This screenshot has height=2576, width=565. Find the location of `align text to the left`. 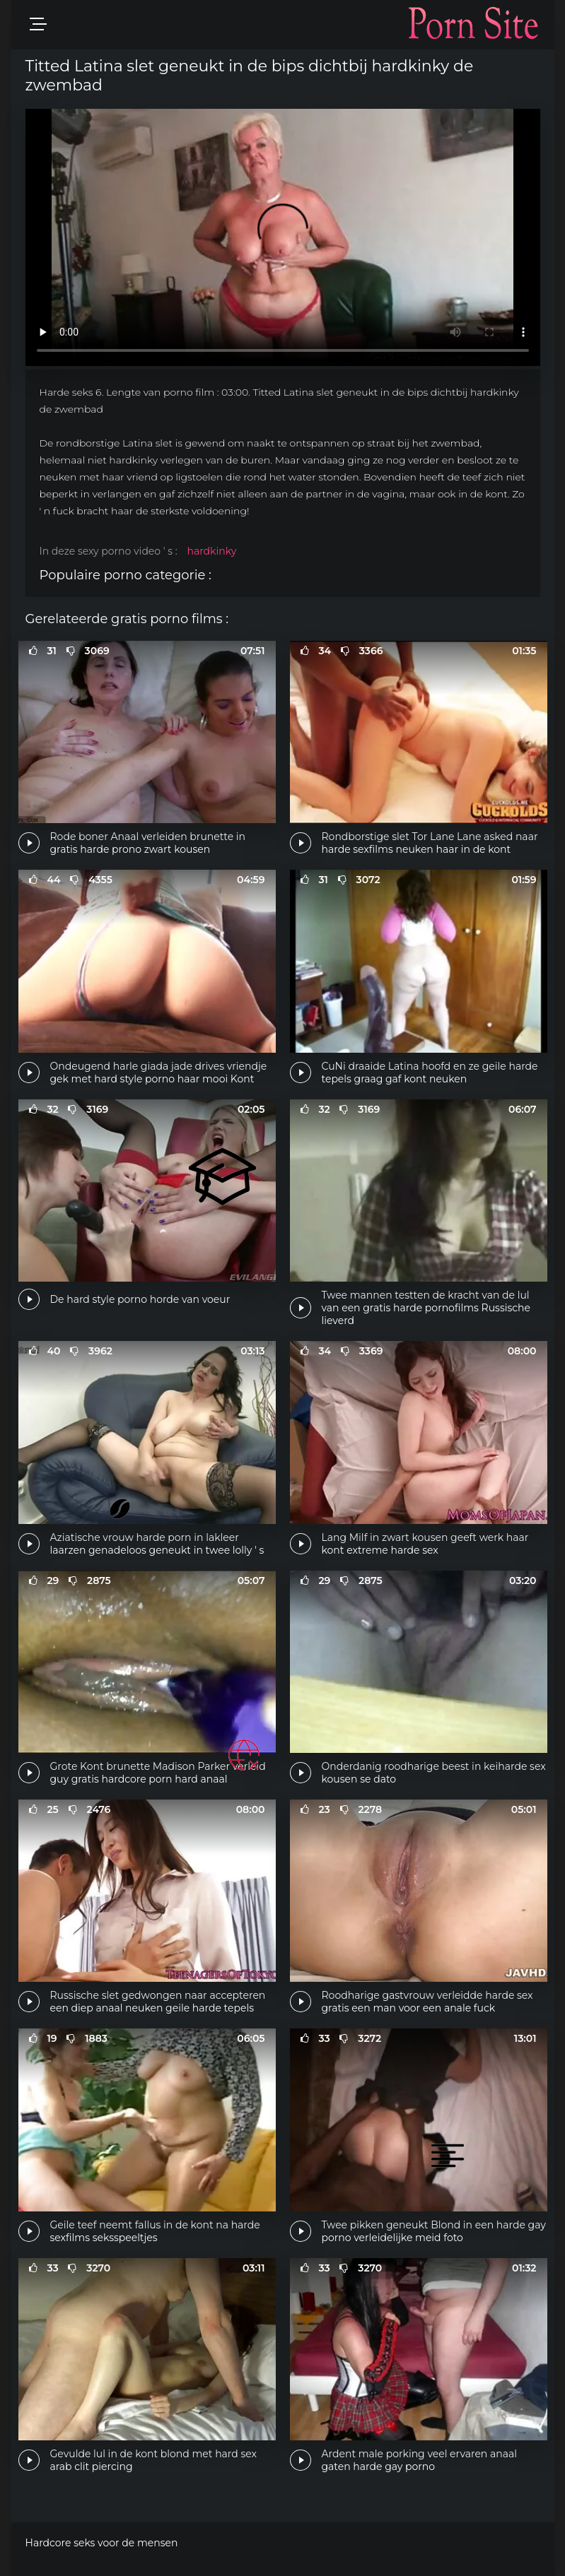

align text to the left is located at coordinates (448, 2156).